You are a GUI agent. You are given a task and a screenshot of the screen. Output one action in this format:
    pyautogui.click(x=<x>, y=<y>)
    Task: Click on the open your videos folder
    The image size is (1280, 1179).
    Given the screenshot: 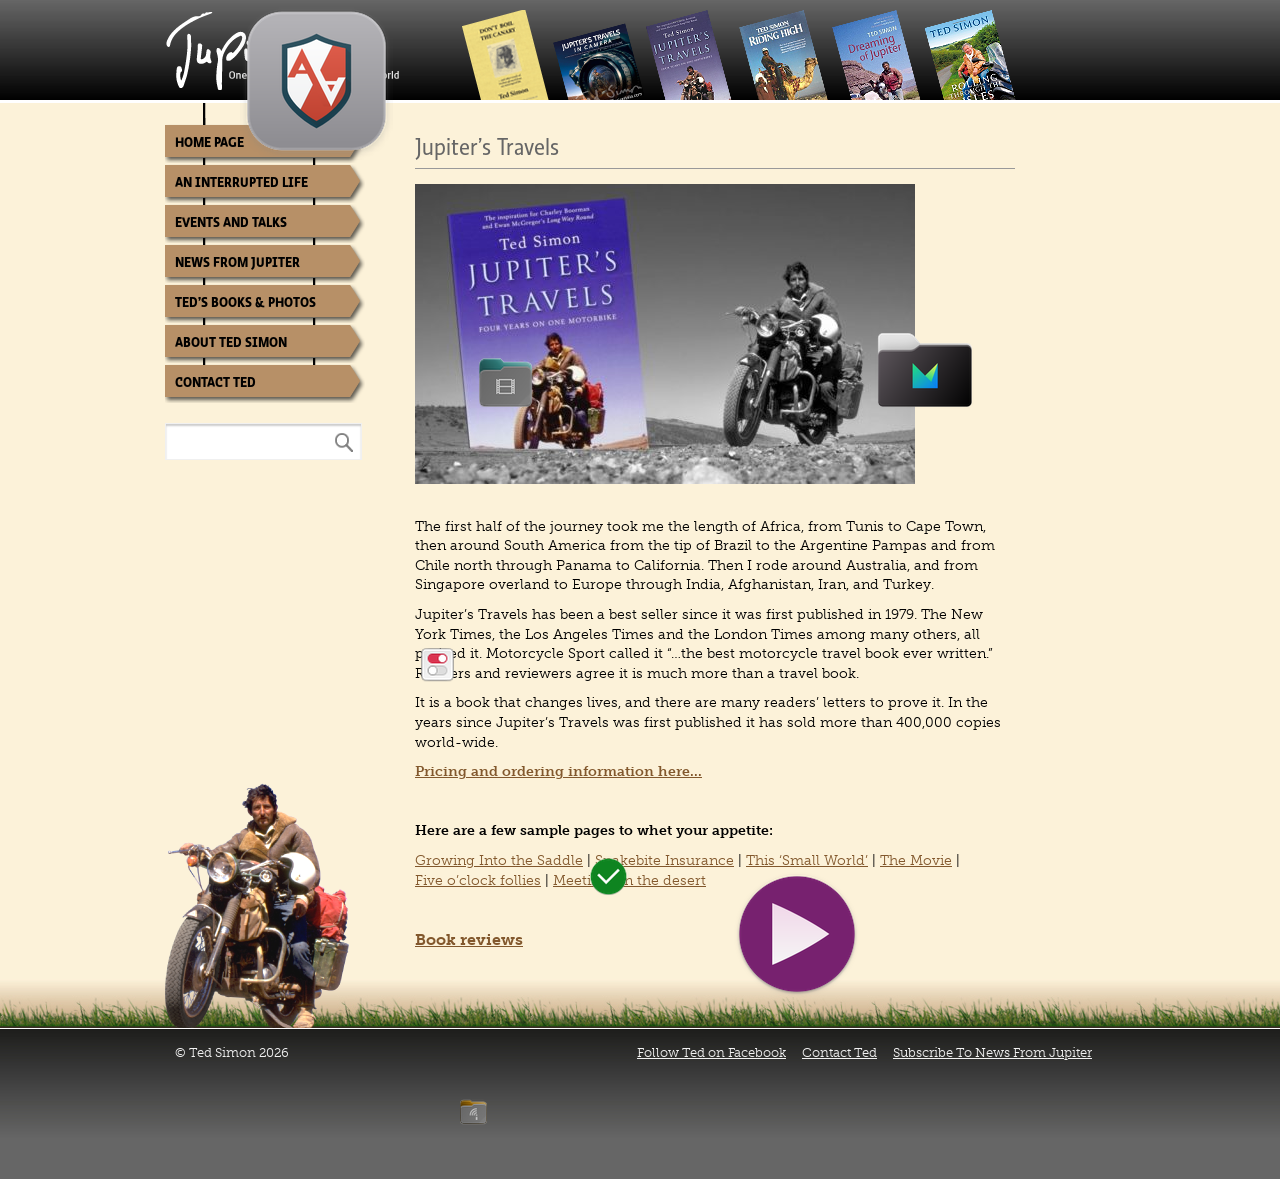 What is the action you would take?
    pyautogui.click(x=505, y=382)
    